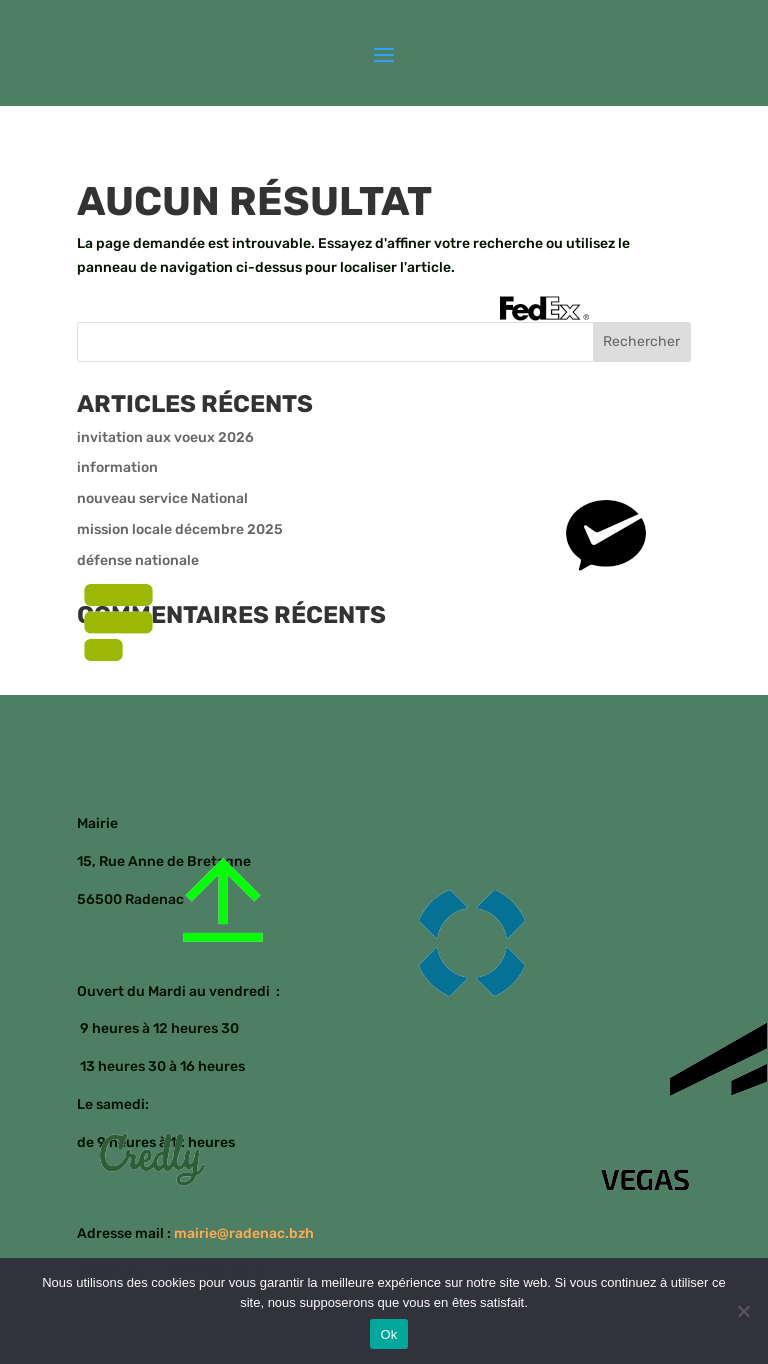 The width and height of the screenshot is (768, 1364). I want to click on APM Terminals company logo, so click(718, 1059).